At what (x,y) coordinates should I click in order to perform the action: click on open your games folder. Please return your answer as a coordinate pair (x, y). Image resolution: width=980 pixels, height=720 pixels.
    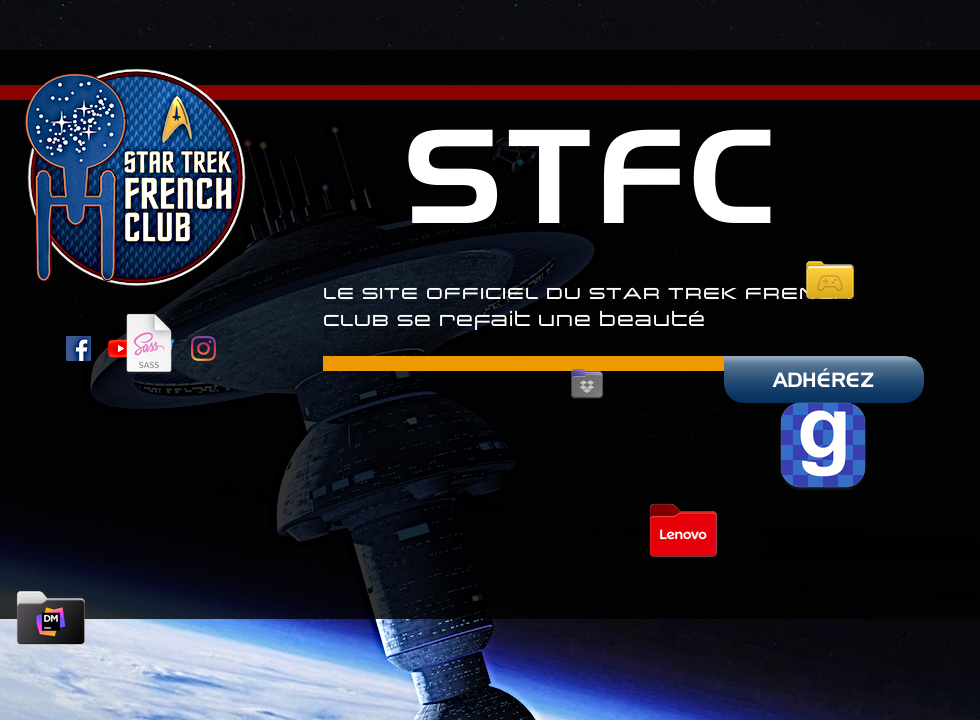
    Looking at the image, I should click on (830, 280).